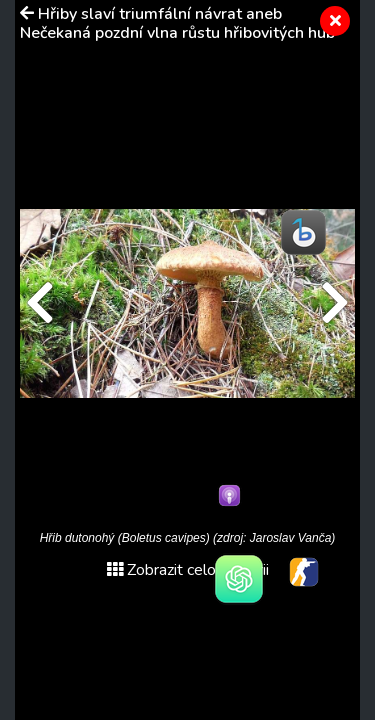  What do you see at coordinates (303, 232) in the screenshot?
I see `open banshee media player` at bounding box center [303, 232].